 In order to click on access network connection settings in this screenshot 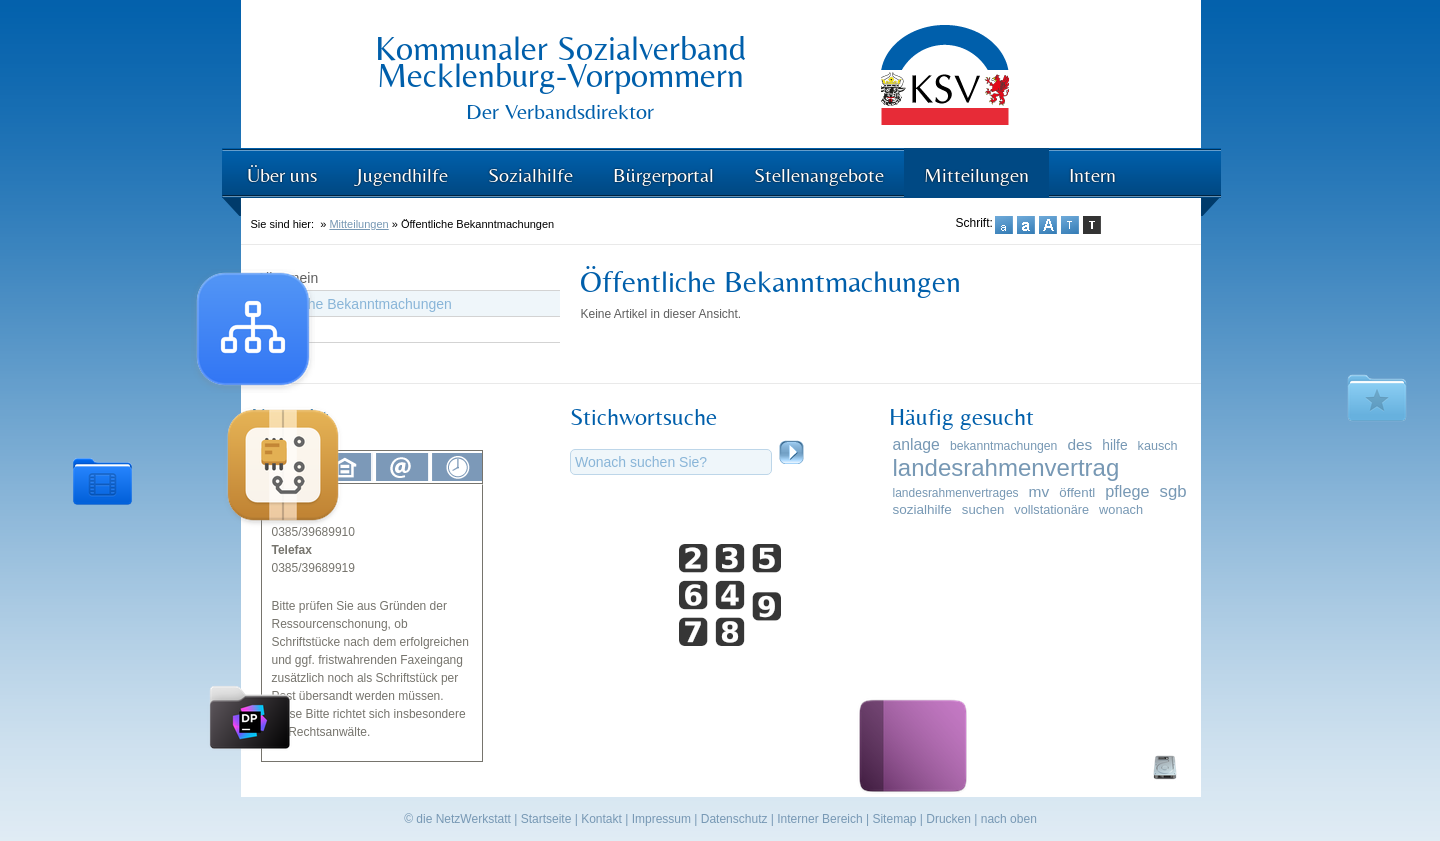, I will do `click(253, 331)`.